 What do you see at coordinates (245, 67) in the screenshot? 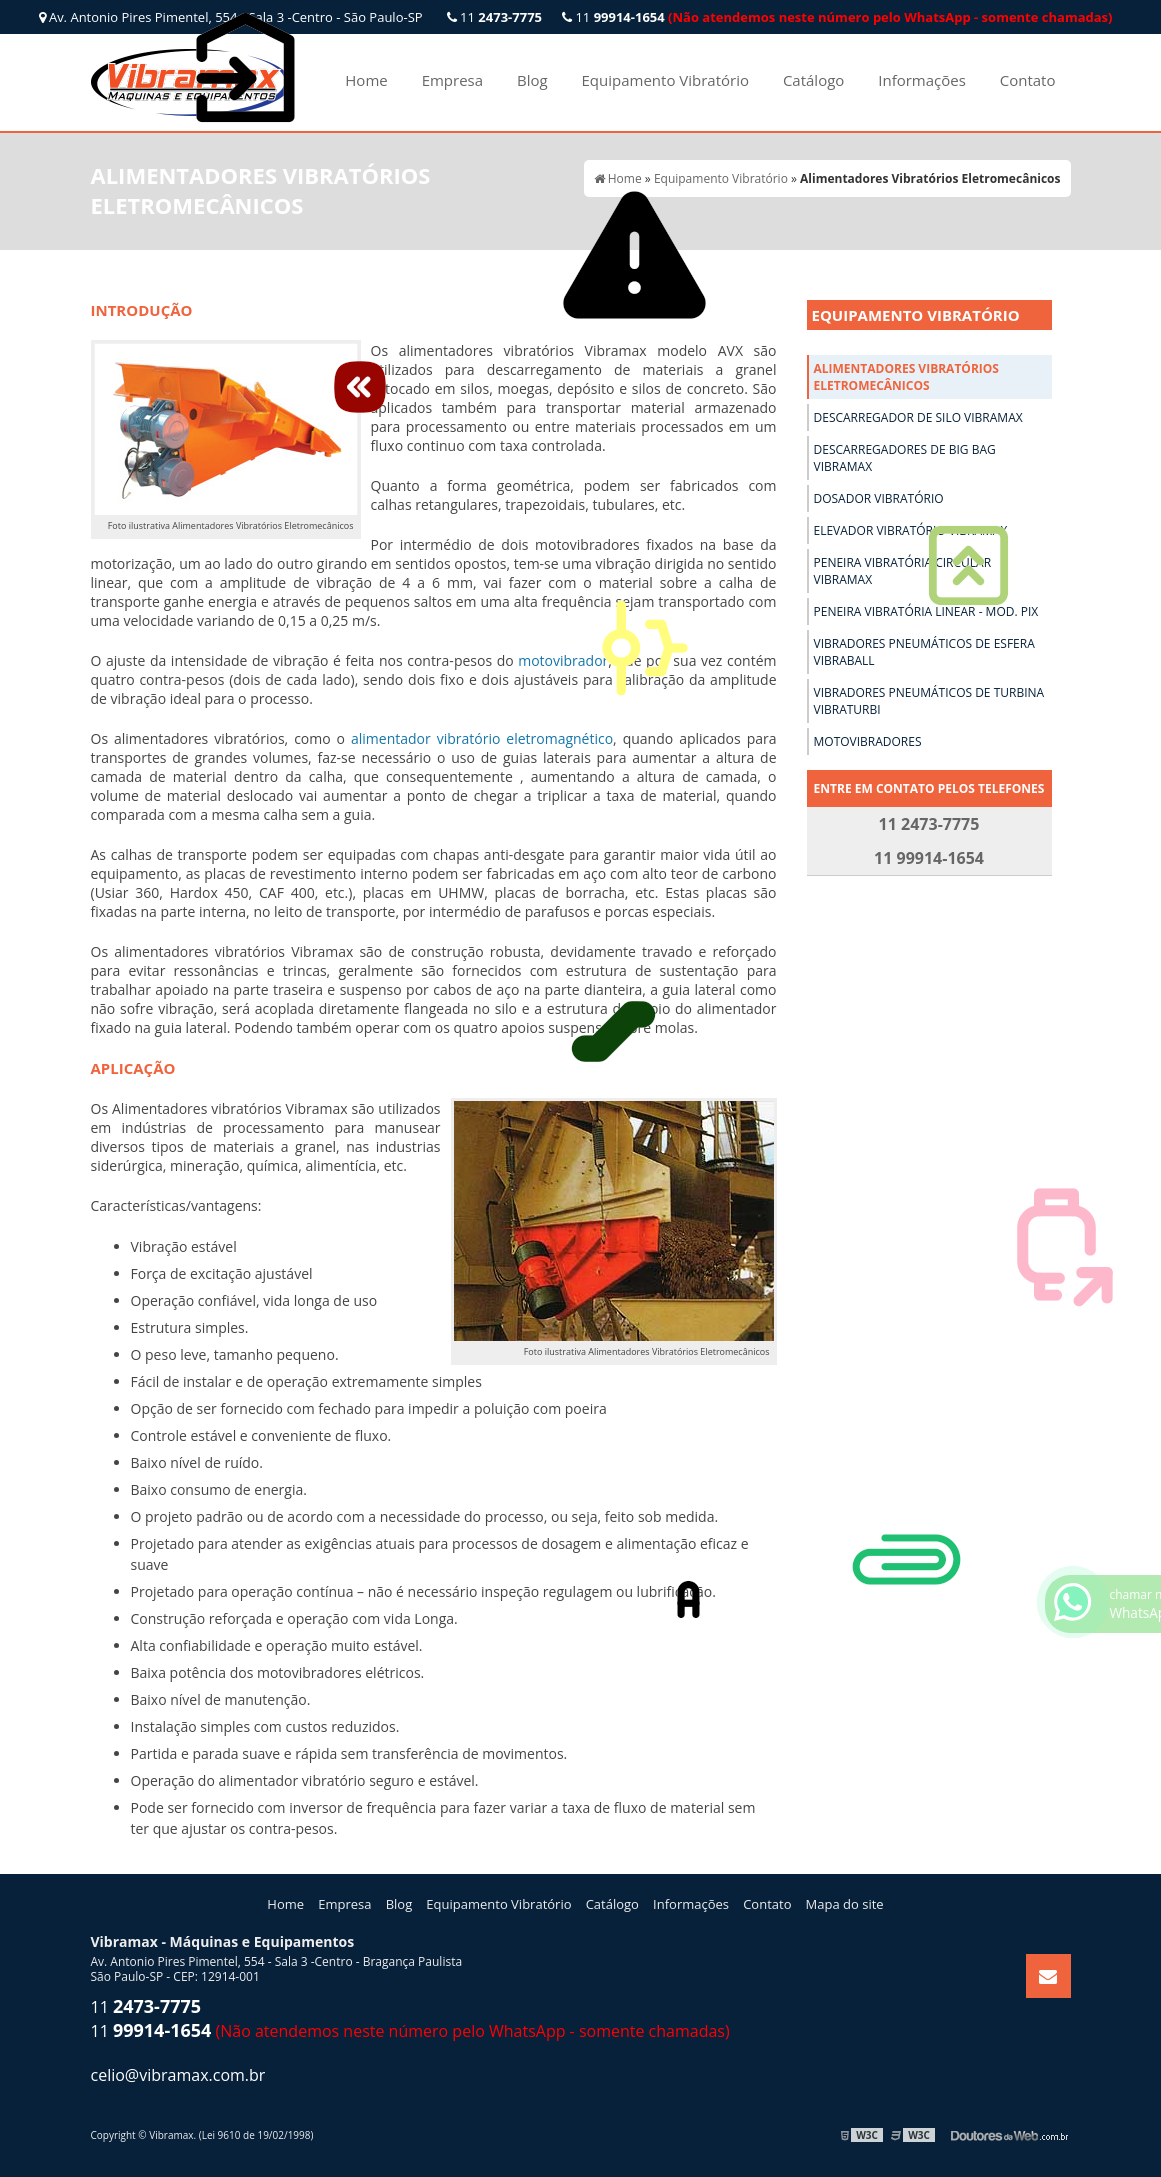
I see `transfer funds or items into an account` at bounding box center [245, 67].